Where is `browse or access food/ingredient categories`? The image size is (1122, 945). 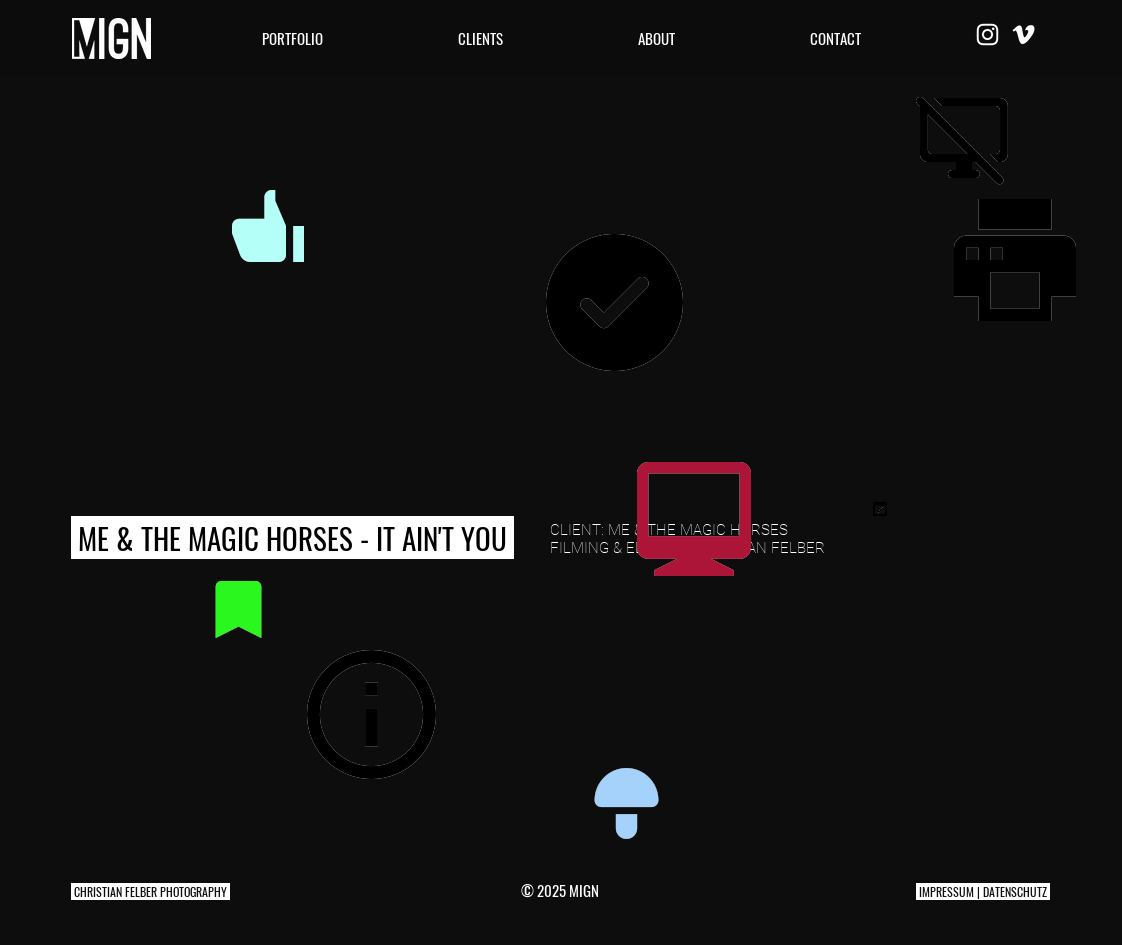
browse or access food/ingredient categories is located at coordinates (626, 803).